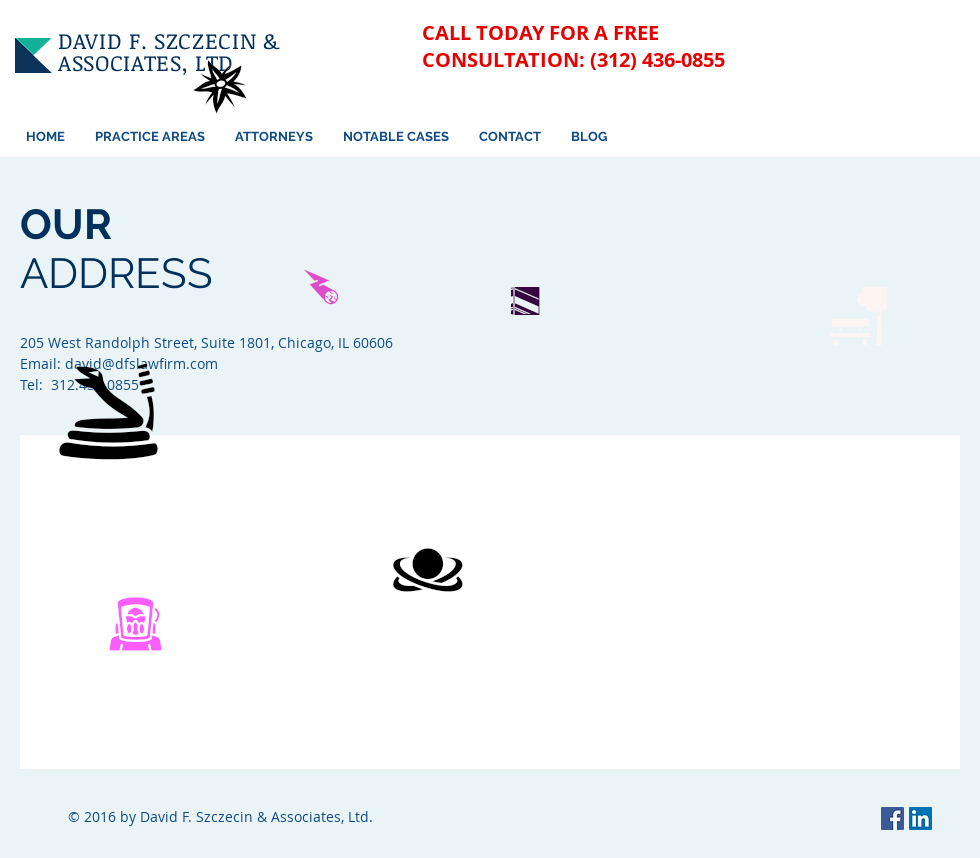  Describe the element at coordinates (220, 87) in the screenshot. I see `open meditation or mindfulness features` at that location.